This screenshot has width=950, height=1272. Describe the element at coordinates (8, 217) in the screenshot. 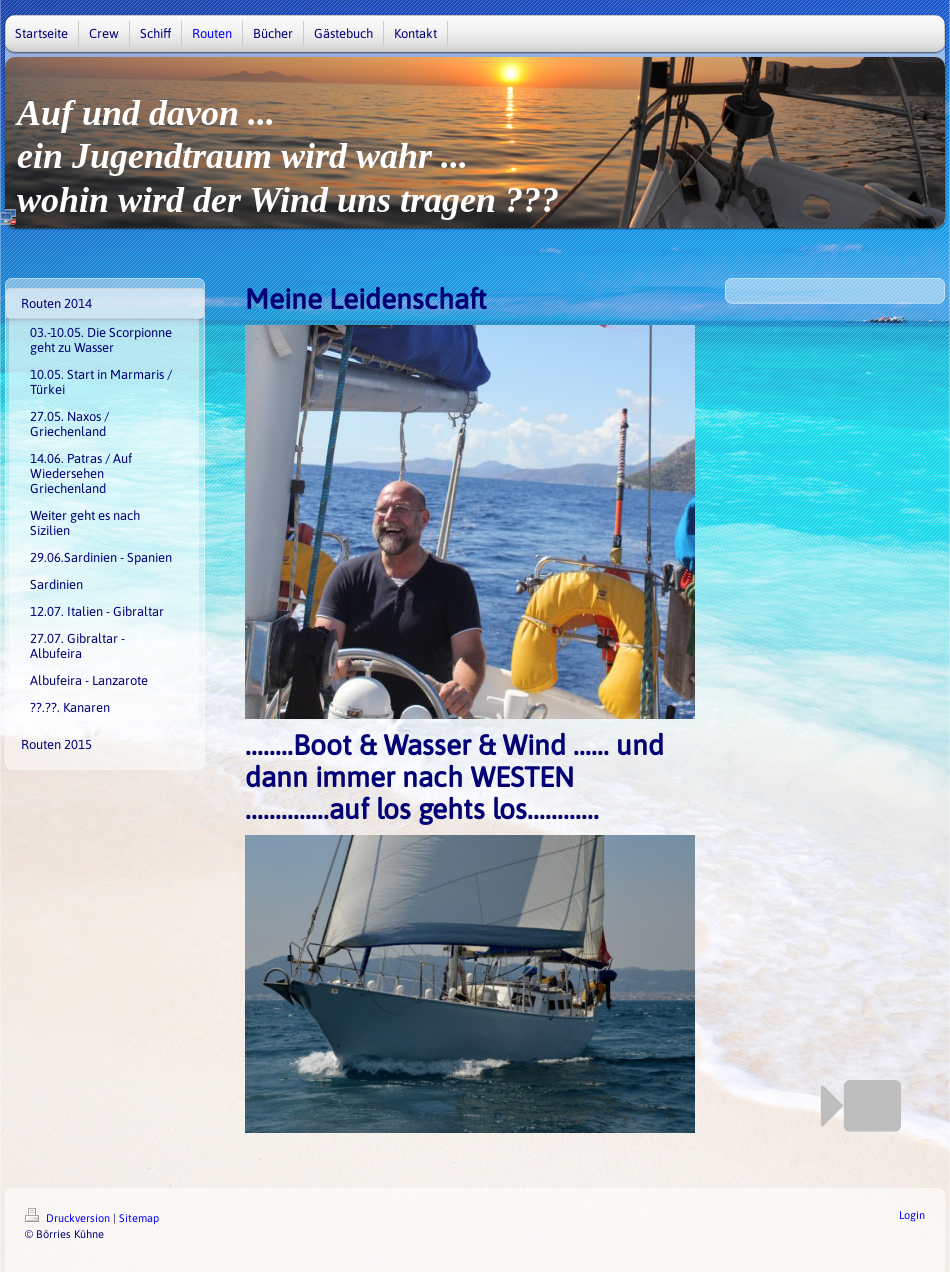

I see `indicates network connection error` at that location.